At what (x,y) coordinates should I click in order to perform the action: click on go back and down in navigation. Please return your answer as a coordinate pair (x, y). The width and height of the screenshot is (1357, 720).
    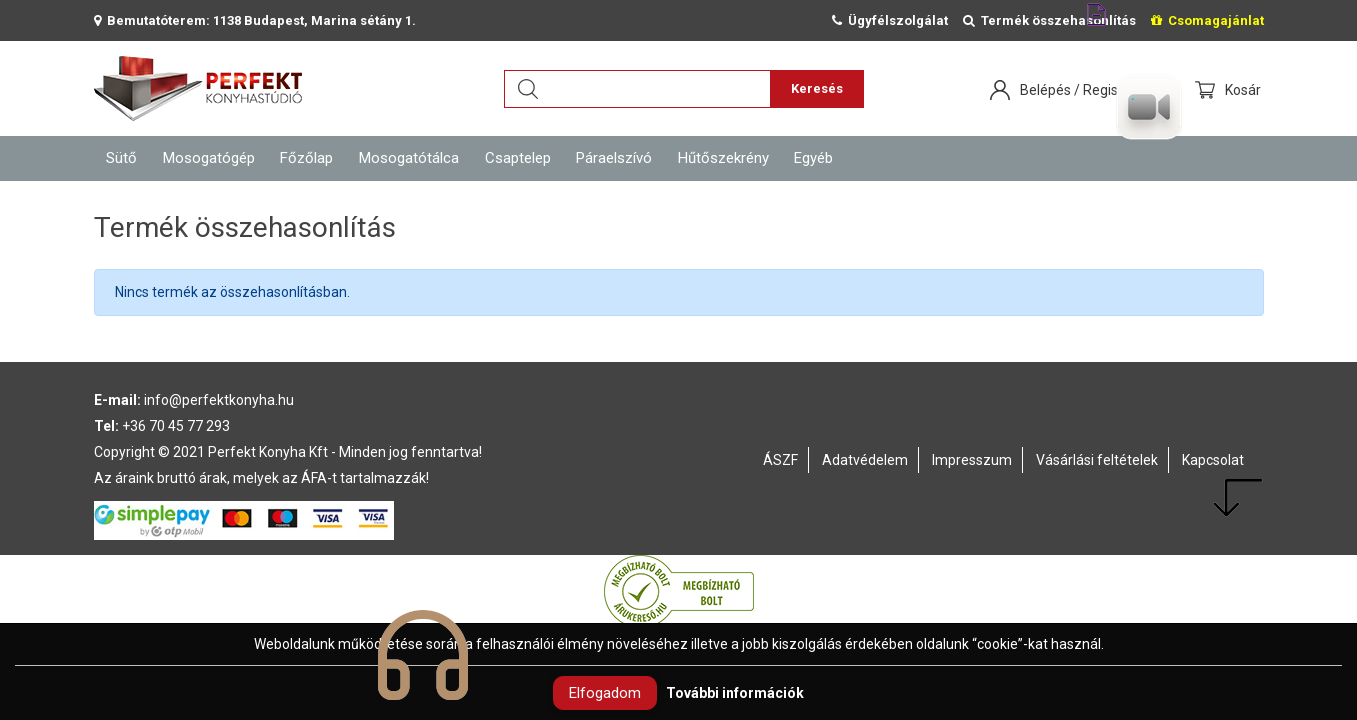
    Looking at the image, I should click on (1236, 494).